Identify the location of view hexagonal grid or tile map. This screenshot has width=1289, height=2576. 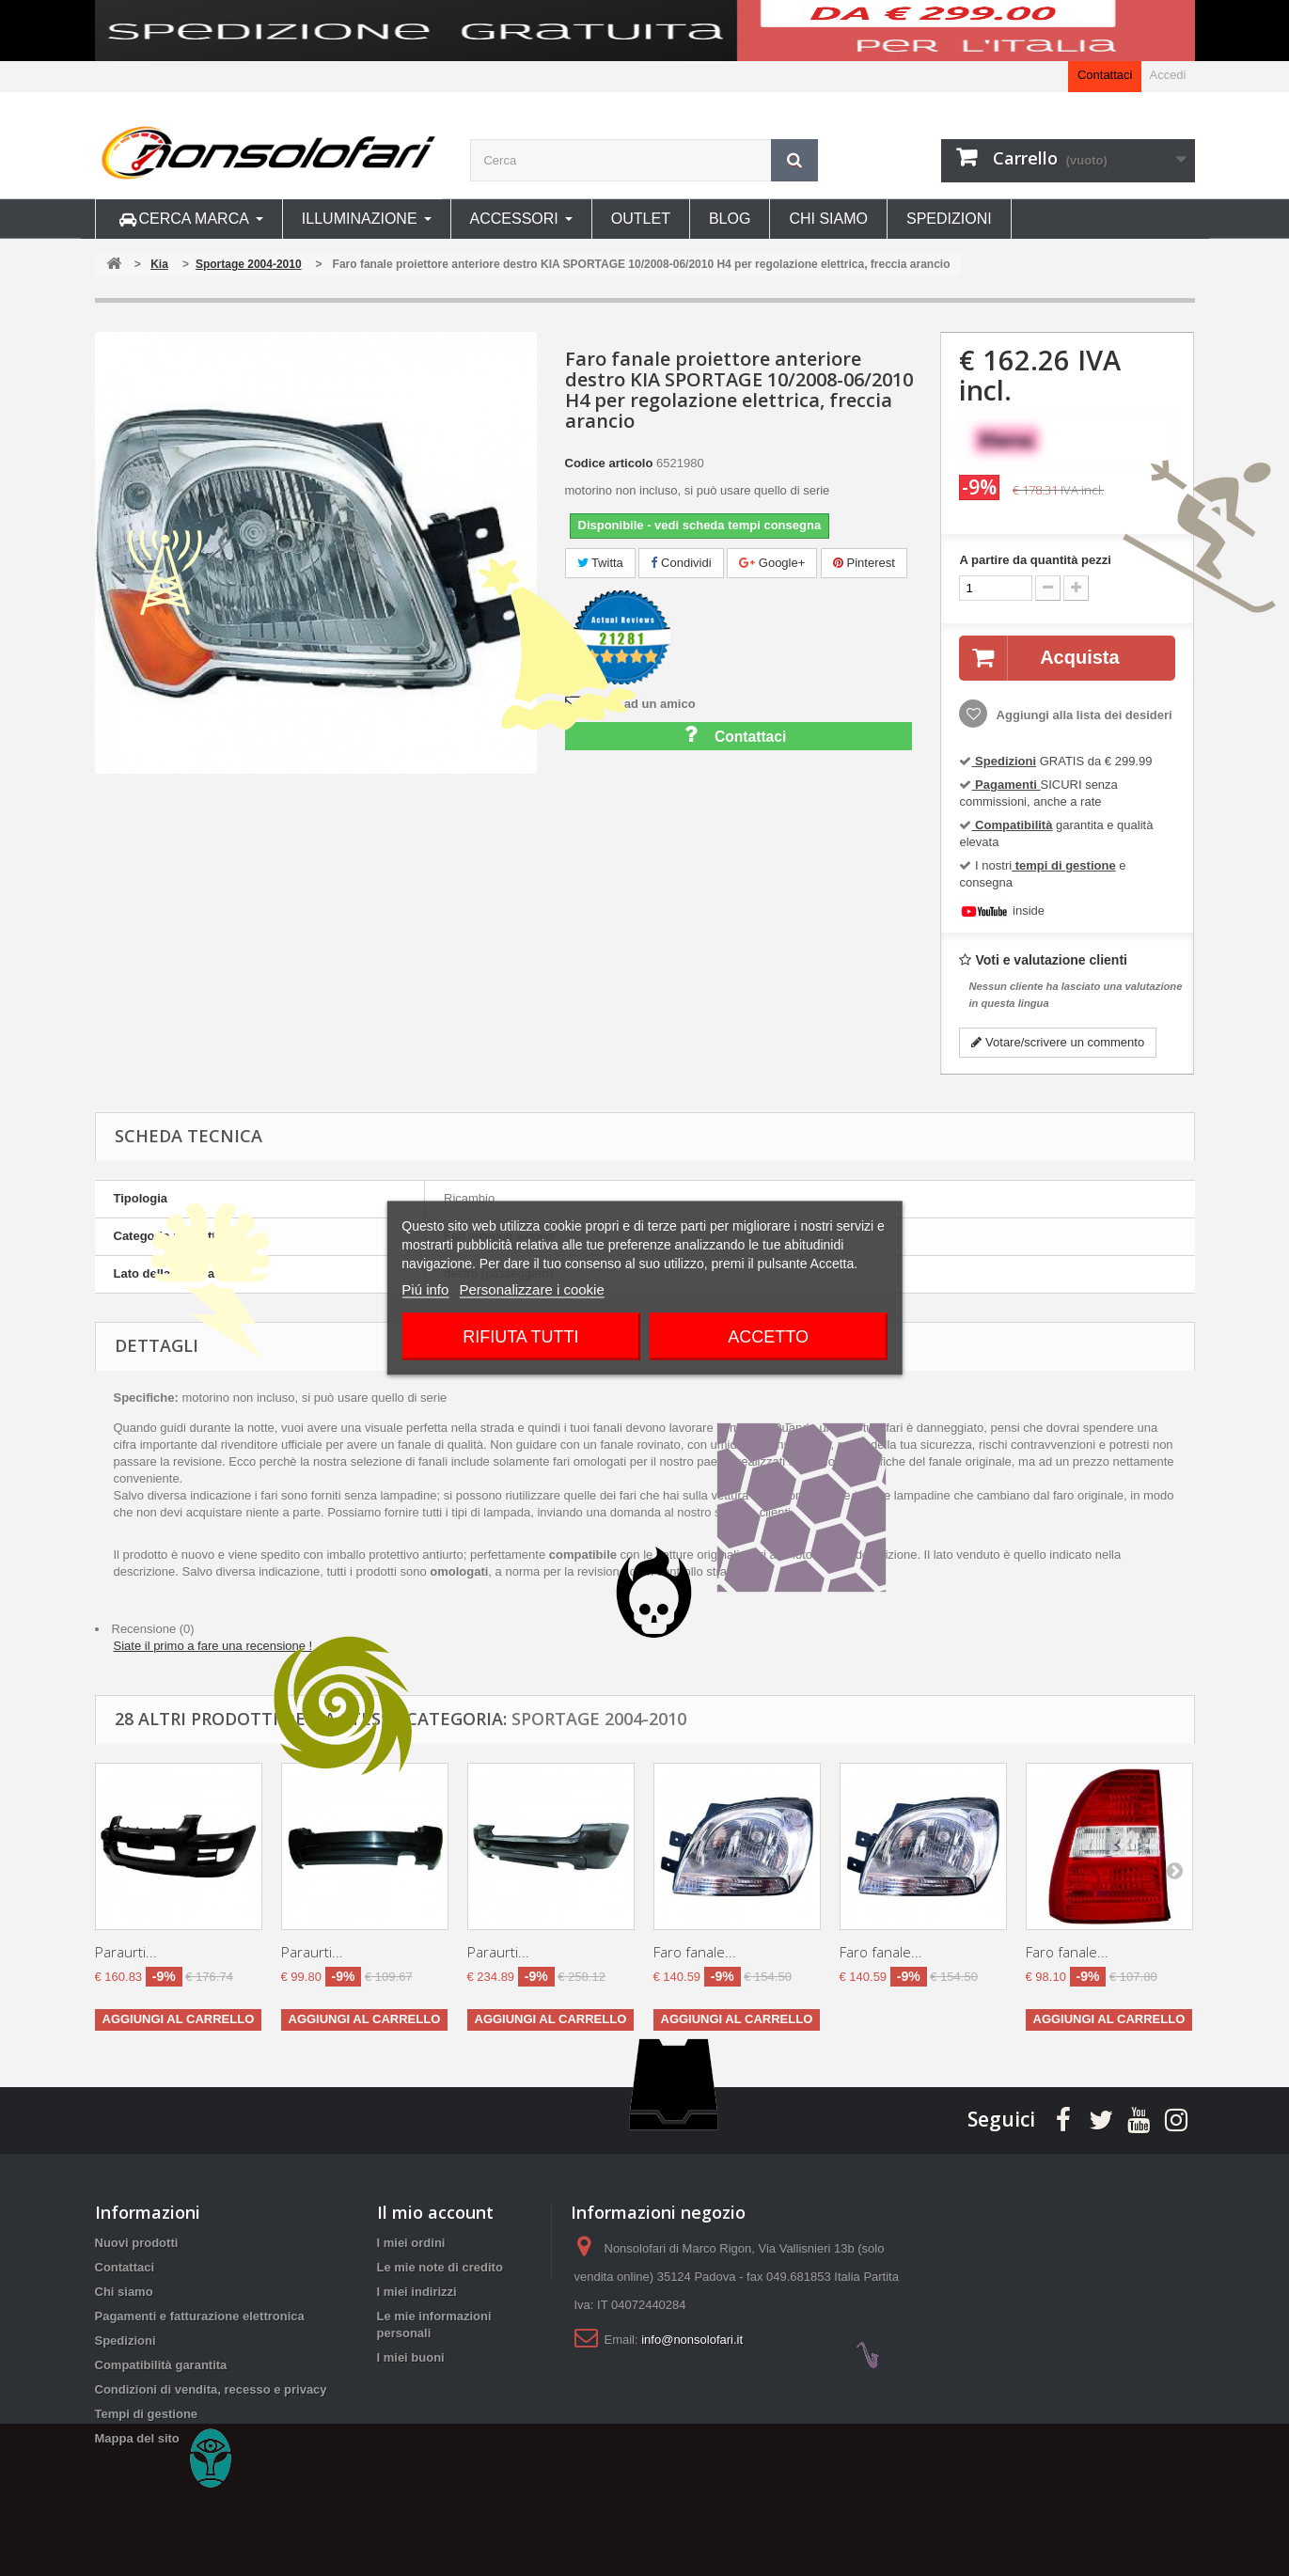
(801, 1507).